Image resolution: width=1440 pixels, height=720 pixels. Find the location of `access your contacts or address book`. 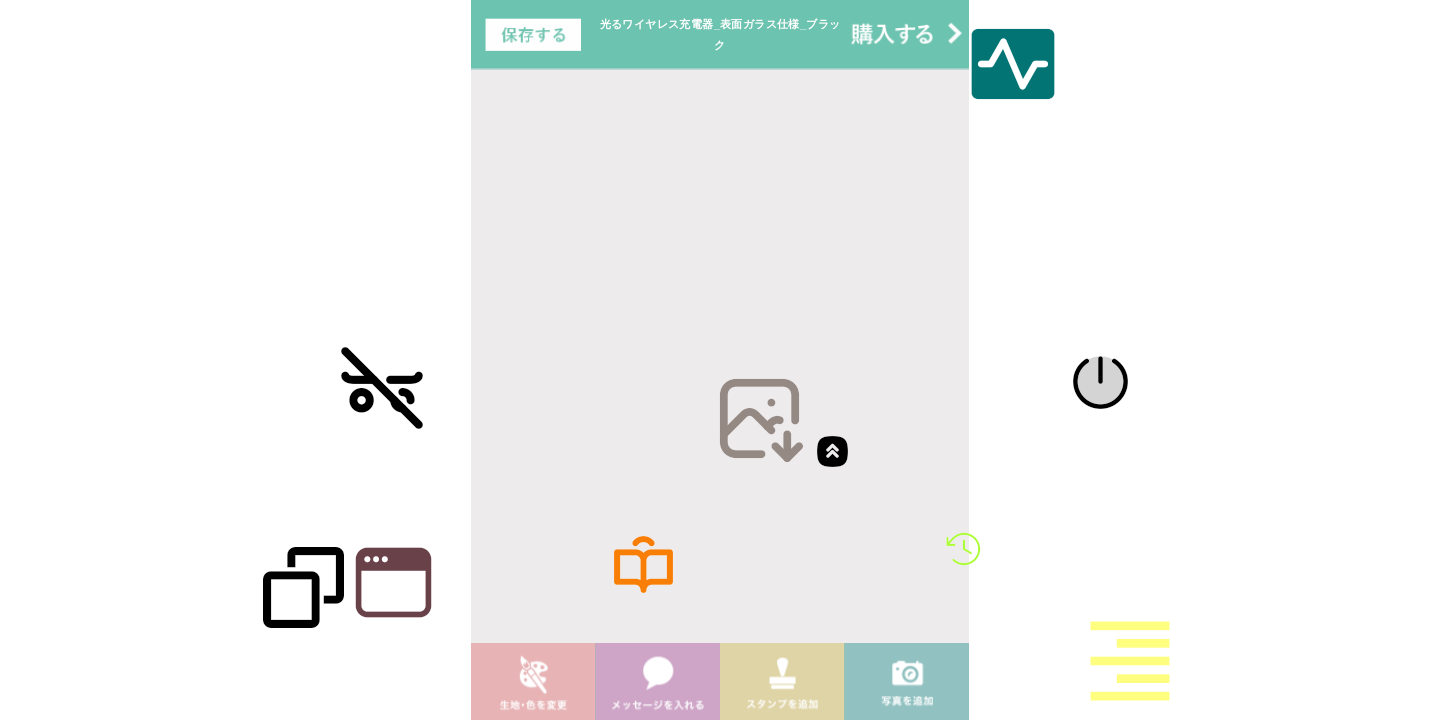

access your contacts or address book is located at coordinates (643, 563).